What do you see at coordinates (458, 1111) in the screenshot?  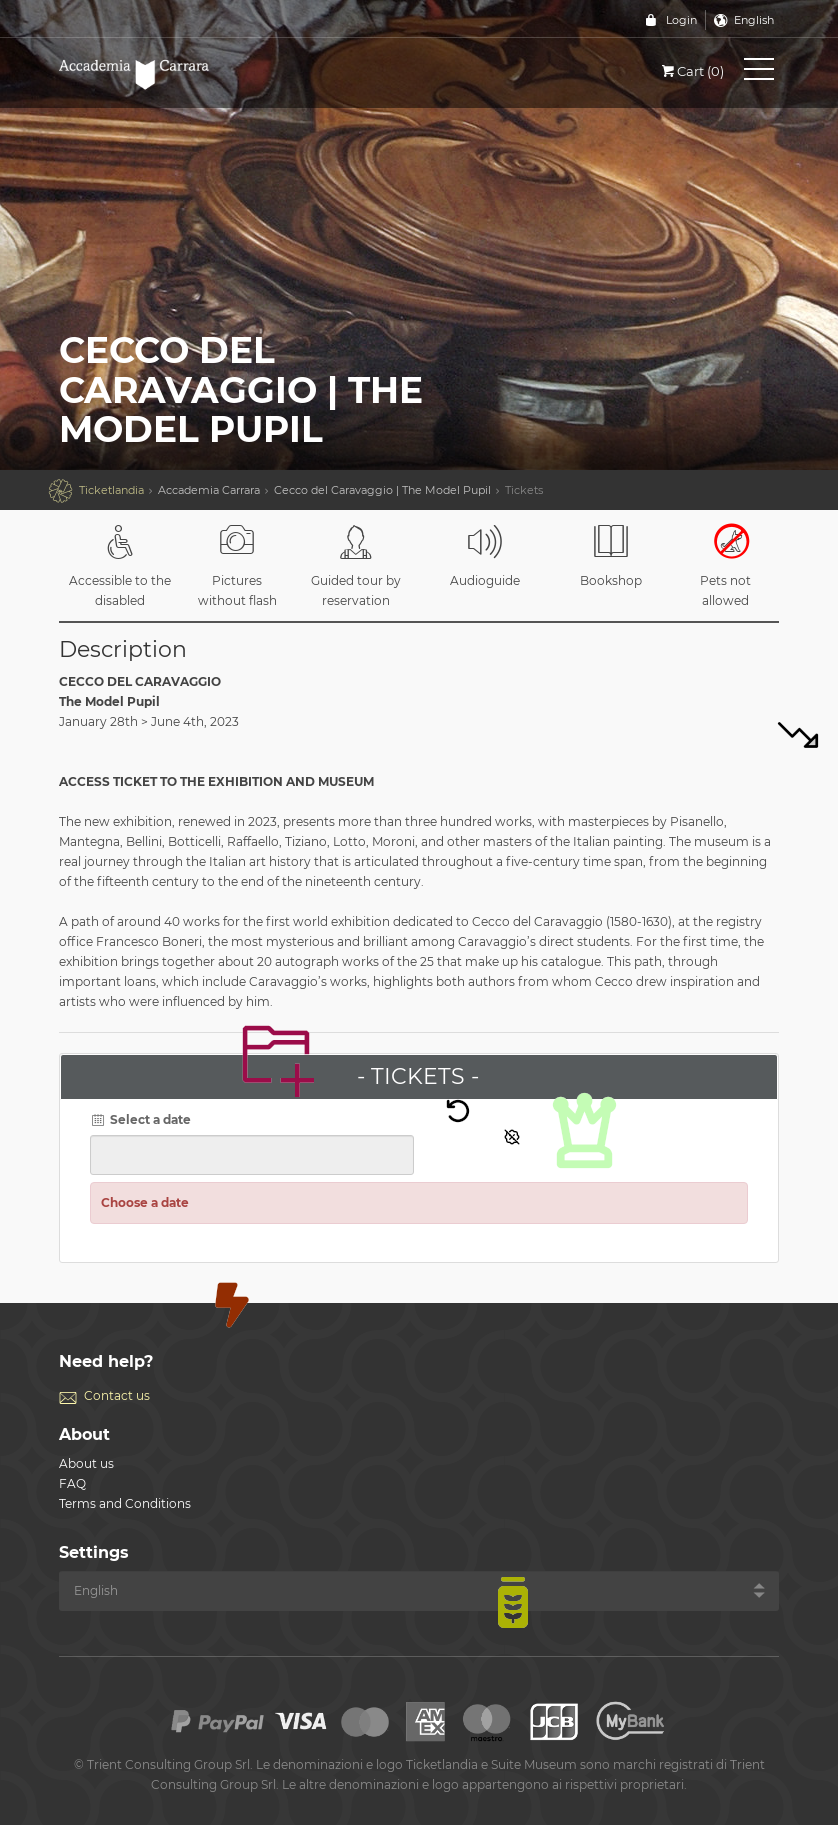 I see `undo the last action` at bounding box center [458, 1111].